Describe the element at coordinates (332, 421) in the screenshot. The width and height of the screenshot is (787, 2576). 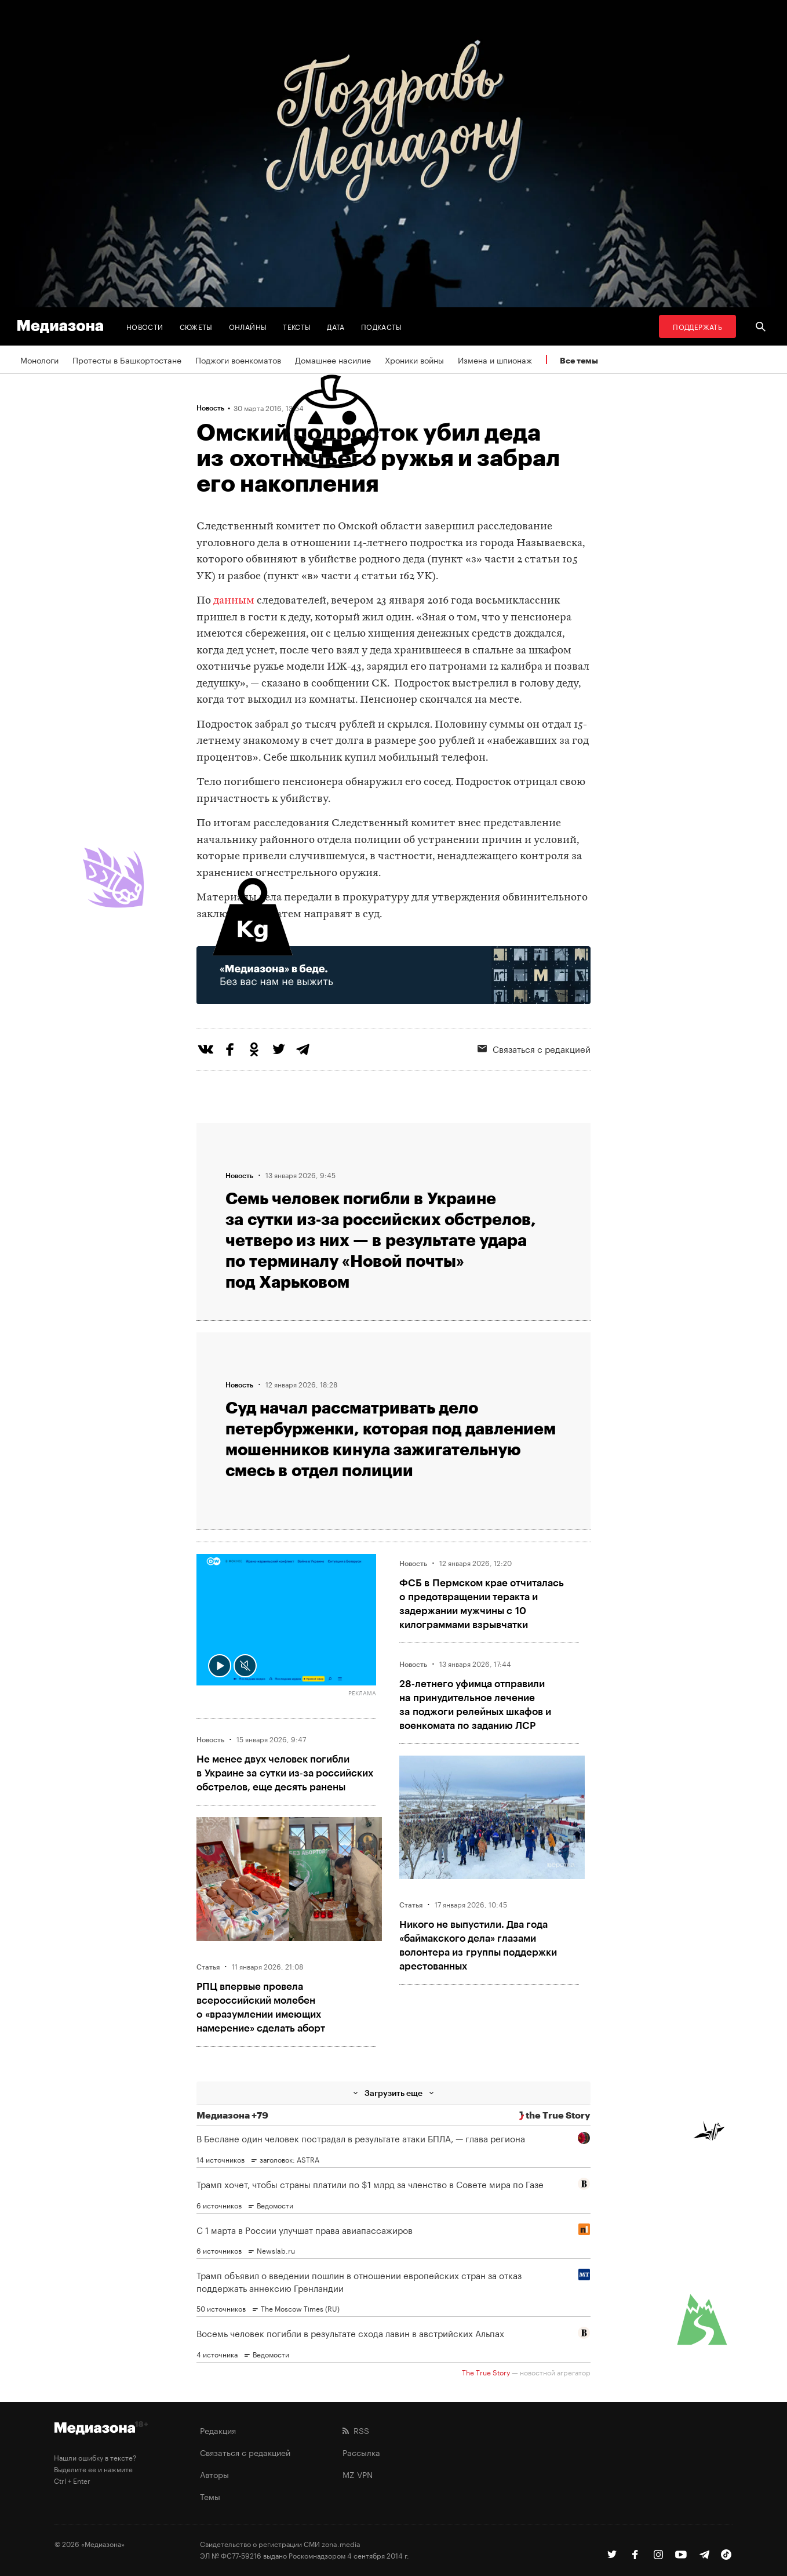
I see `access halloween-themed content or events` at that location.